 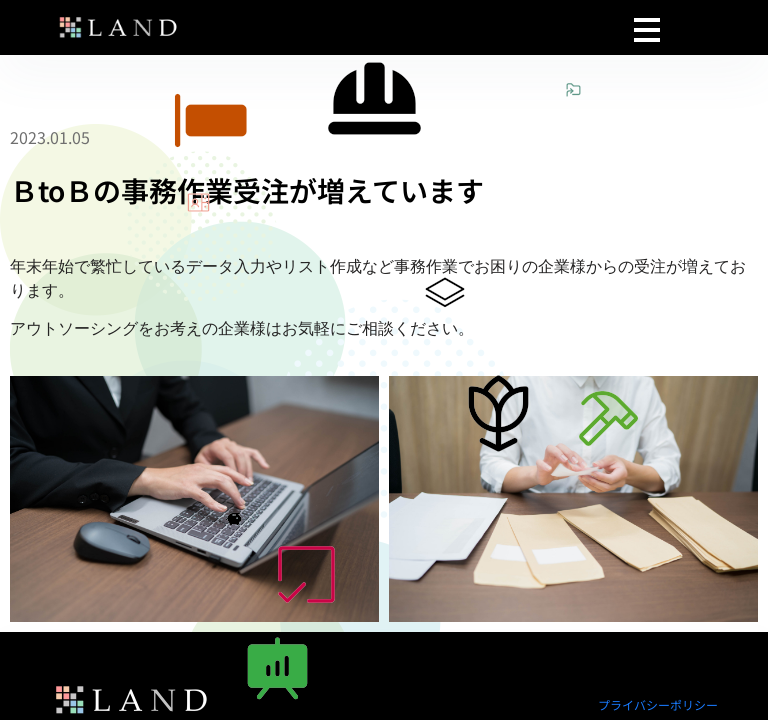 I want to click on view layers or stacked content, so click(x=445, y=293).